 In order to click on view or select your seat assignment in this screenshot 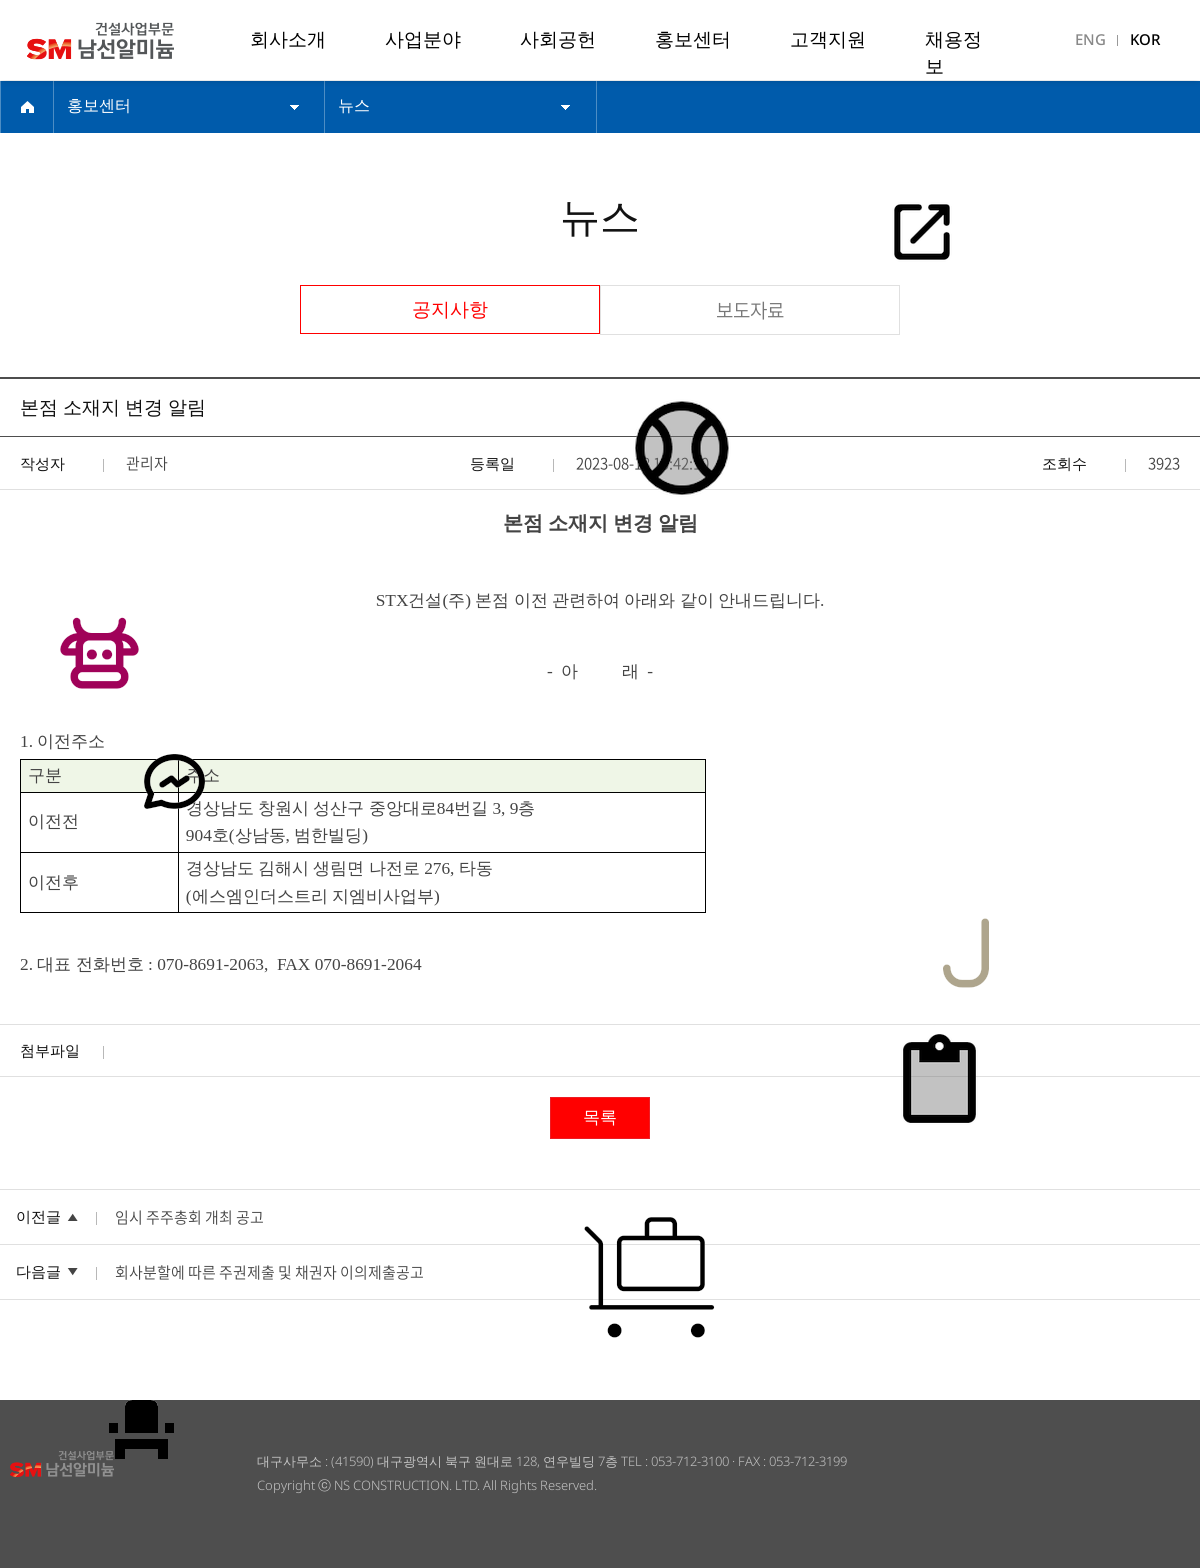, I will do `click(141, 1429)`.